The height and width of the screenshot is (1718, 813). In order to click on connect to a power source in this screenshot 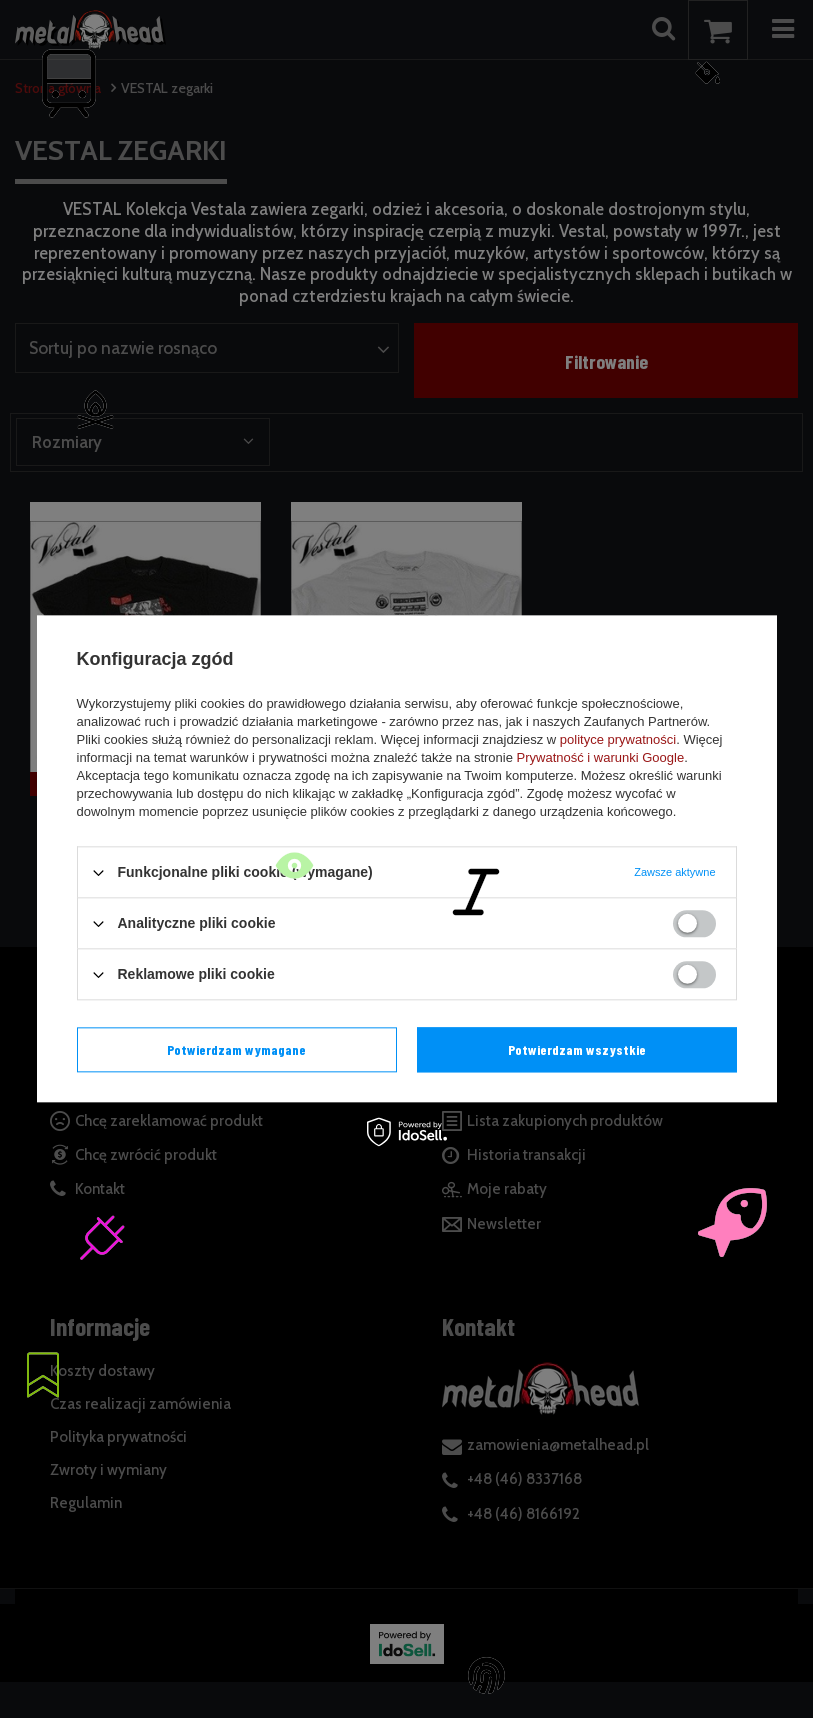, I will do `click(101, 1238)`.